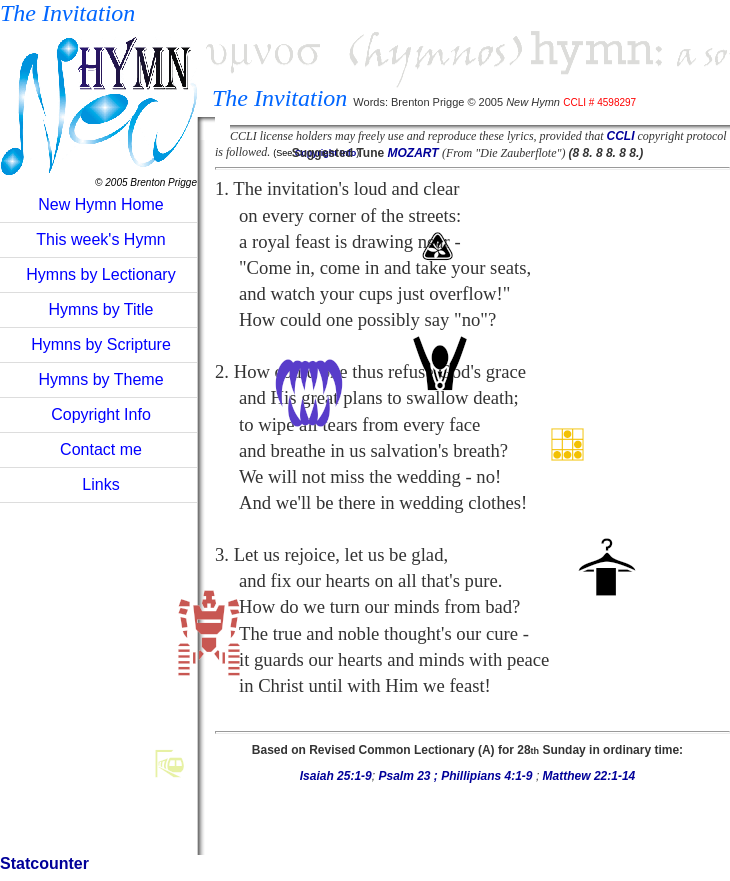 The height and width of the screenshot is (881, 730). I want to click on indicates a winner or top performer, so click(440, 363).